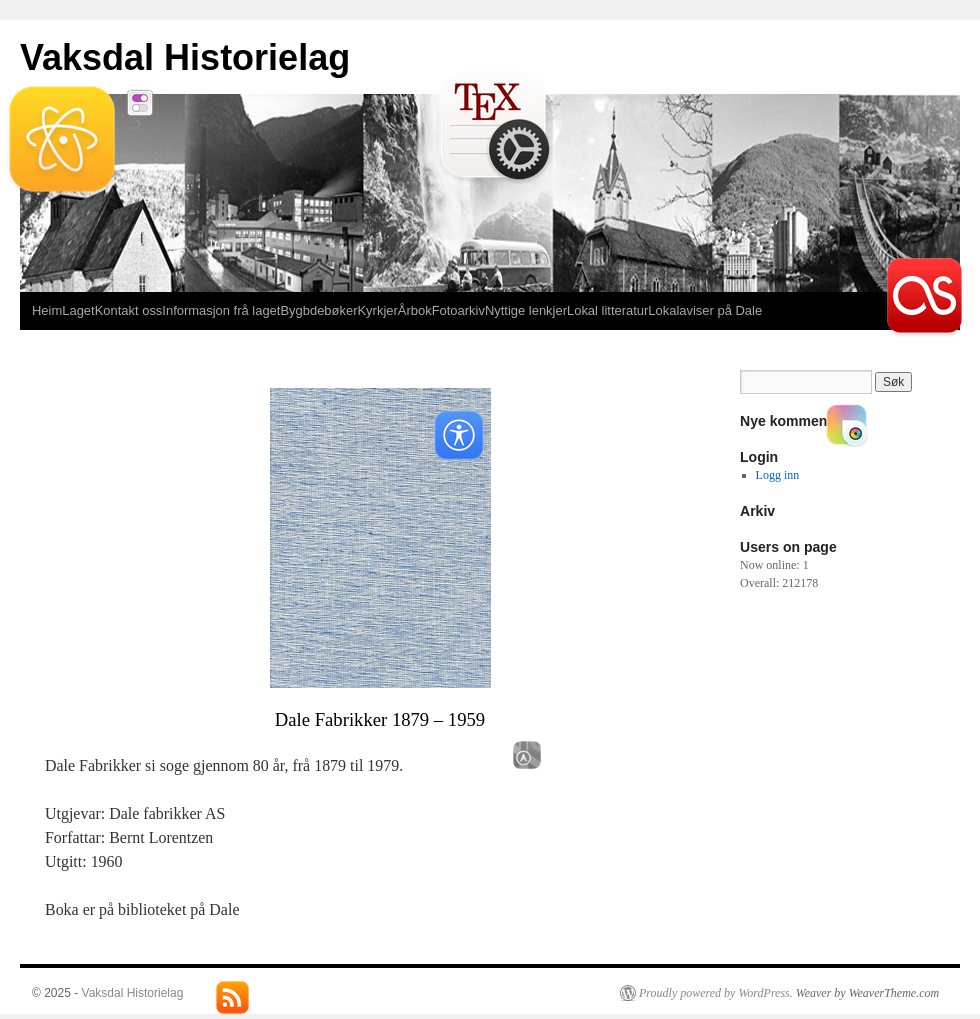  What do you see at coordinates (924, 295) in the screenshot?
I see `open the Last.fm app` at bounding box center [924, 295].